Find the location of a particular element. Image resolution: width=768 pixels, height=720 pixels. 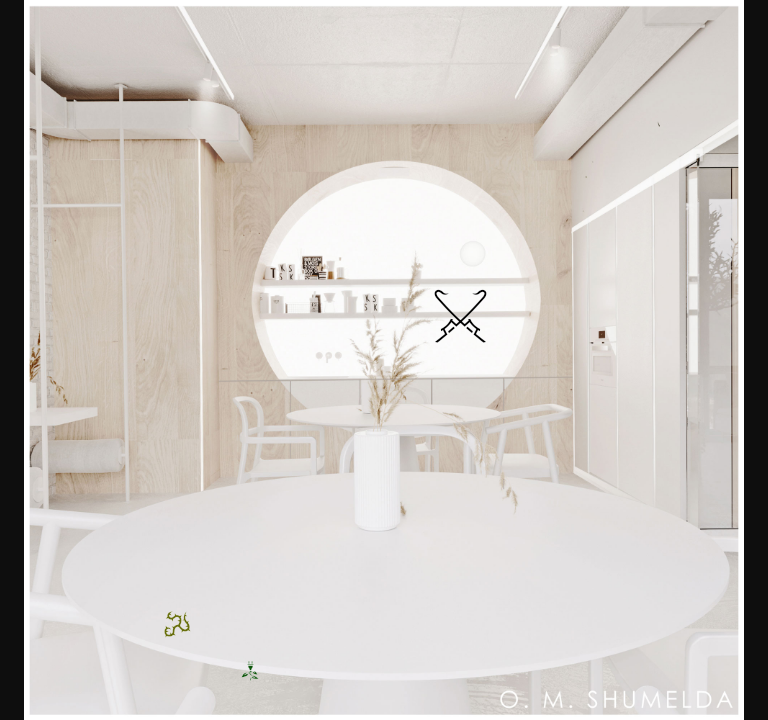

select hook swords as your weapon is located at coordinates (460, 316).